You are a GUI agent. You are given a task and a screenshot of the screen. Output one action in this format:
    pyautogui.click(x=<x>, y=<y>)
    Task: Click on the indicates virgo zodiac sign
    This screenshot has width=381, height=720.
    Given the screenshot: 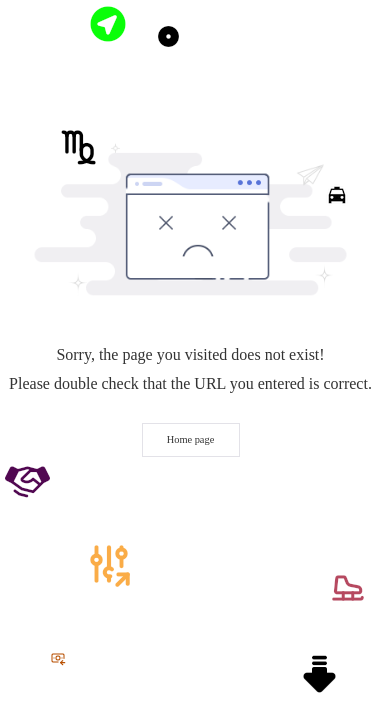 What is the action you would take?
    pyautogui.click(x=79, y=146)
    